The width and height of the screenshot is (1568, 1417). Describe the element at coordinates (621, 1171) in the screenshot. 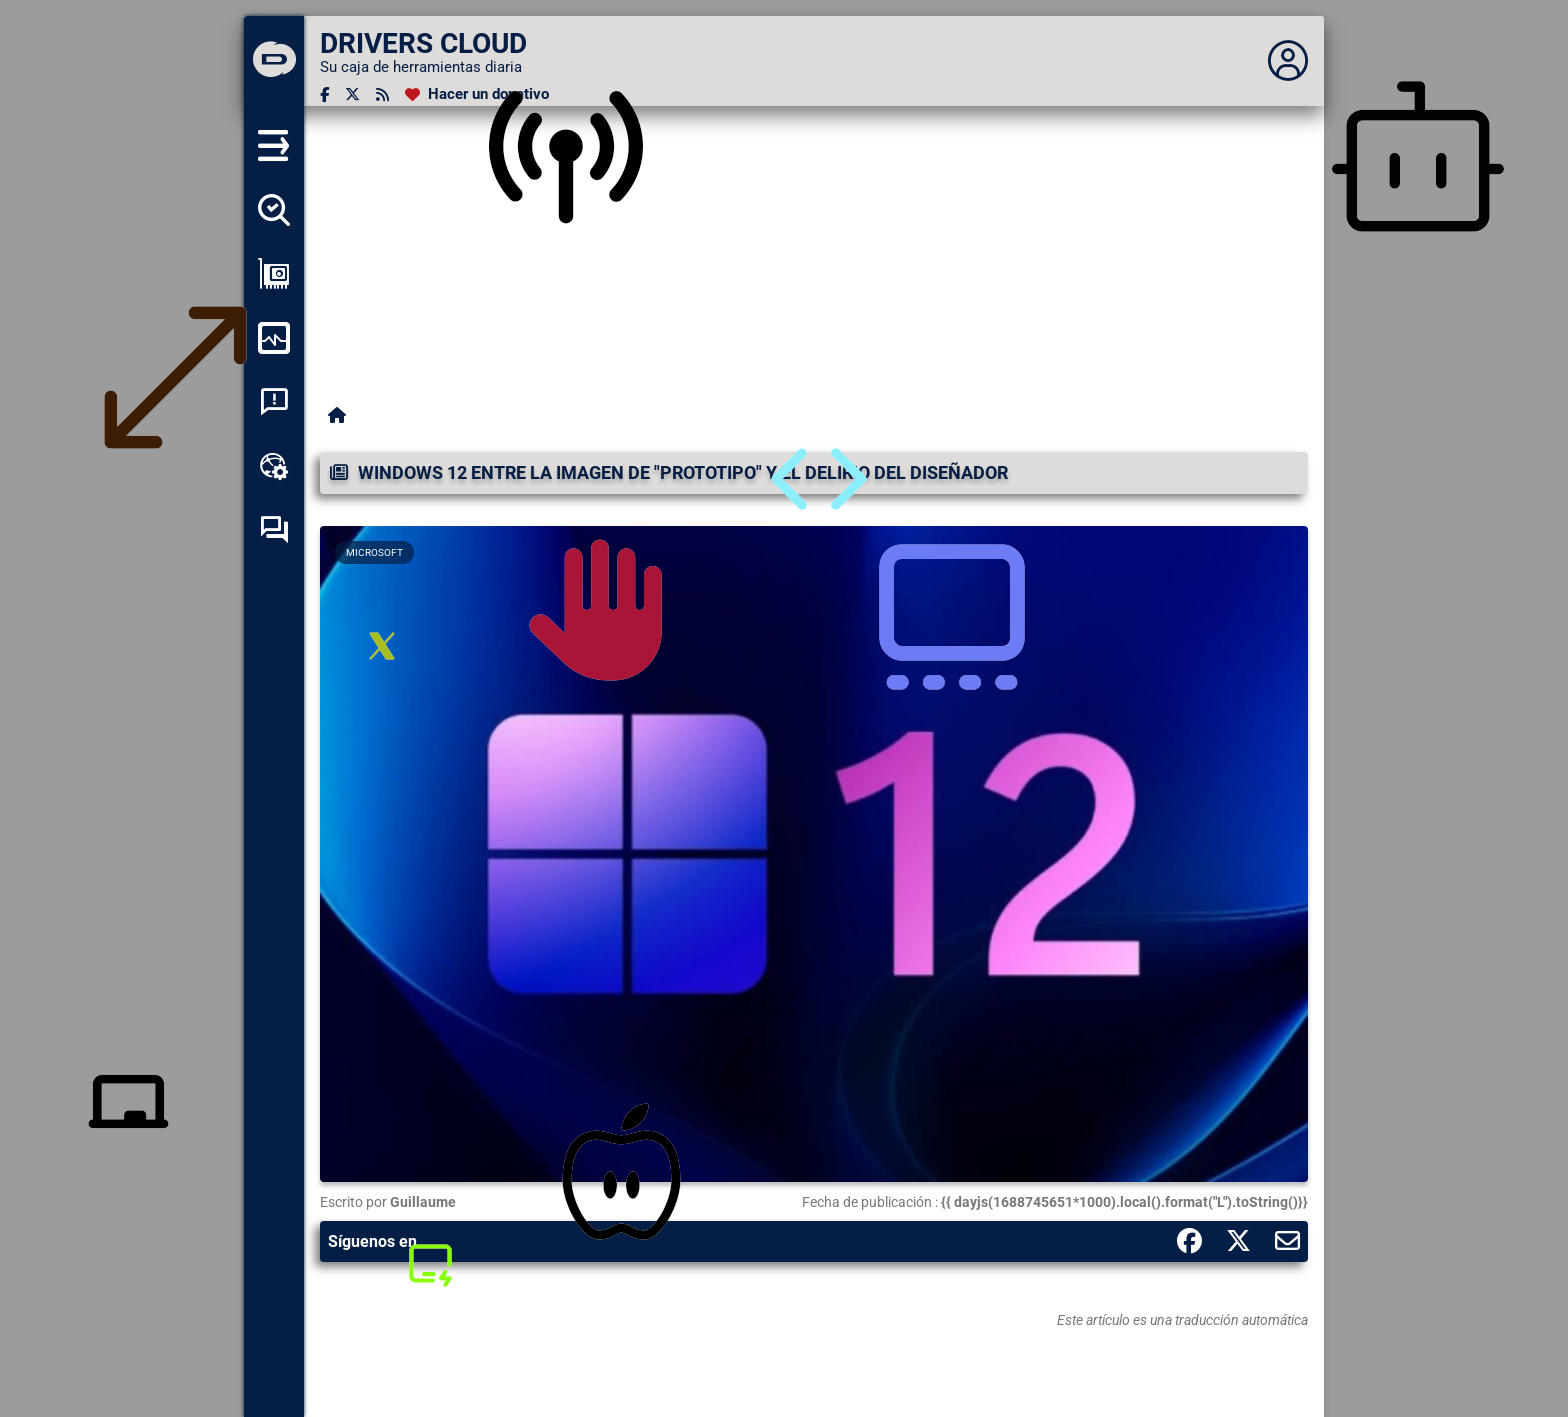

I see `view nutrition information` at that location.